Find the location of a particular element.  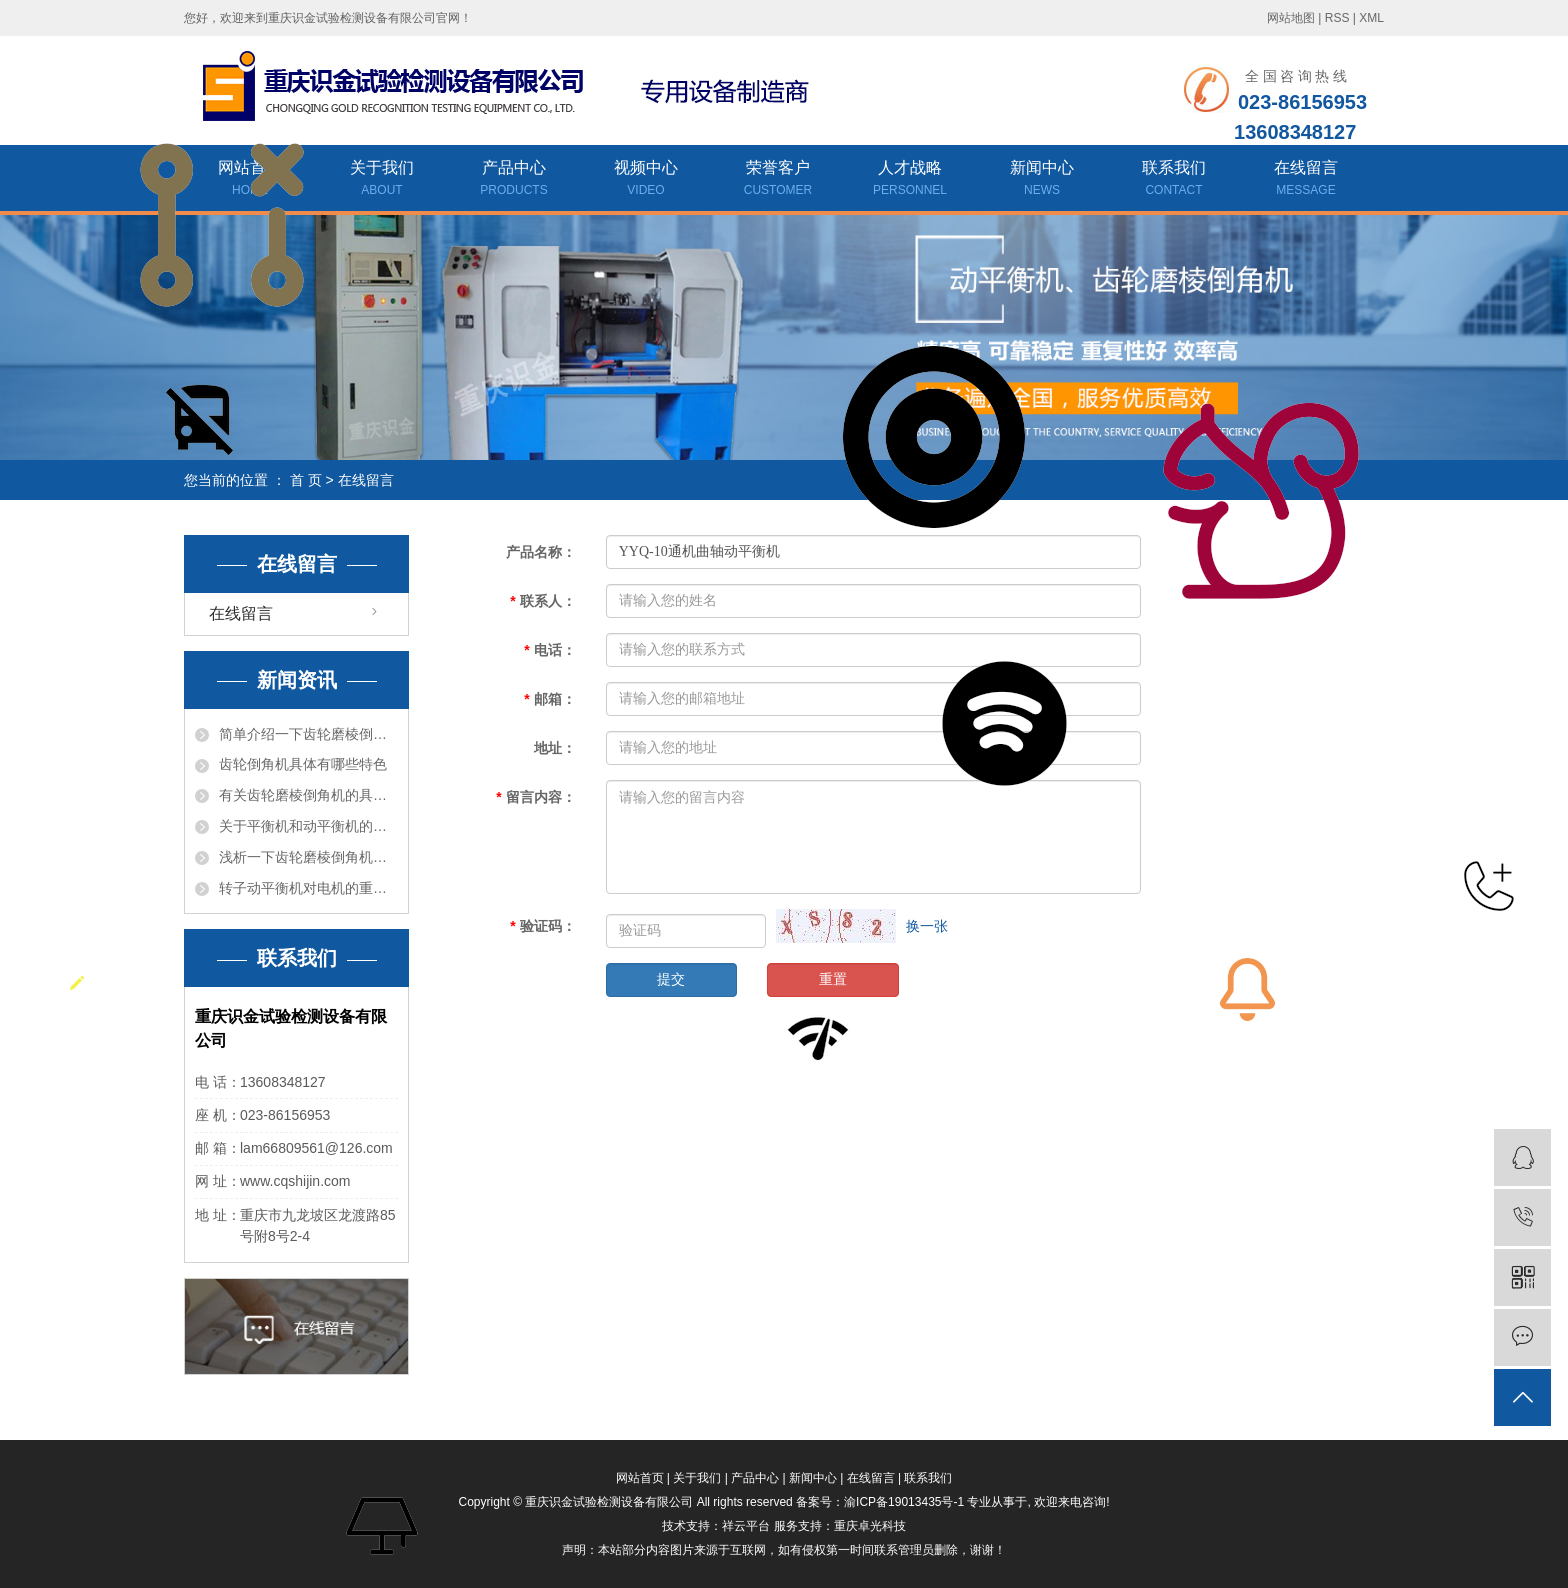

check network connection speed is located at coordinates (818, 1038).